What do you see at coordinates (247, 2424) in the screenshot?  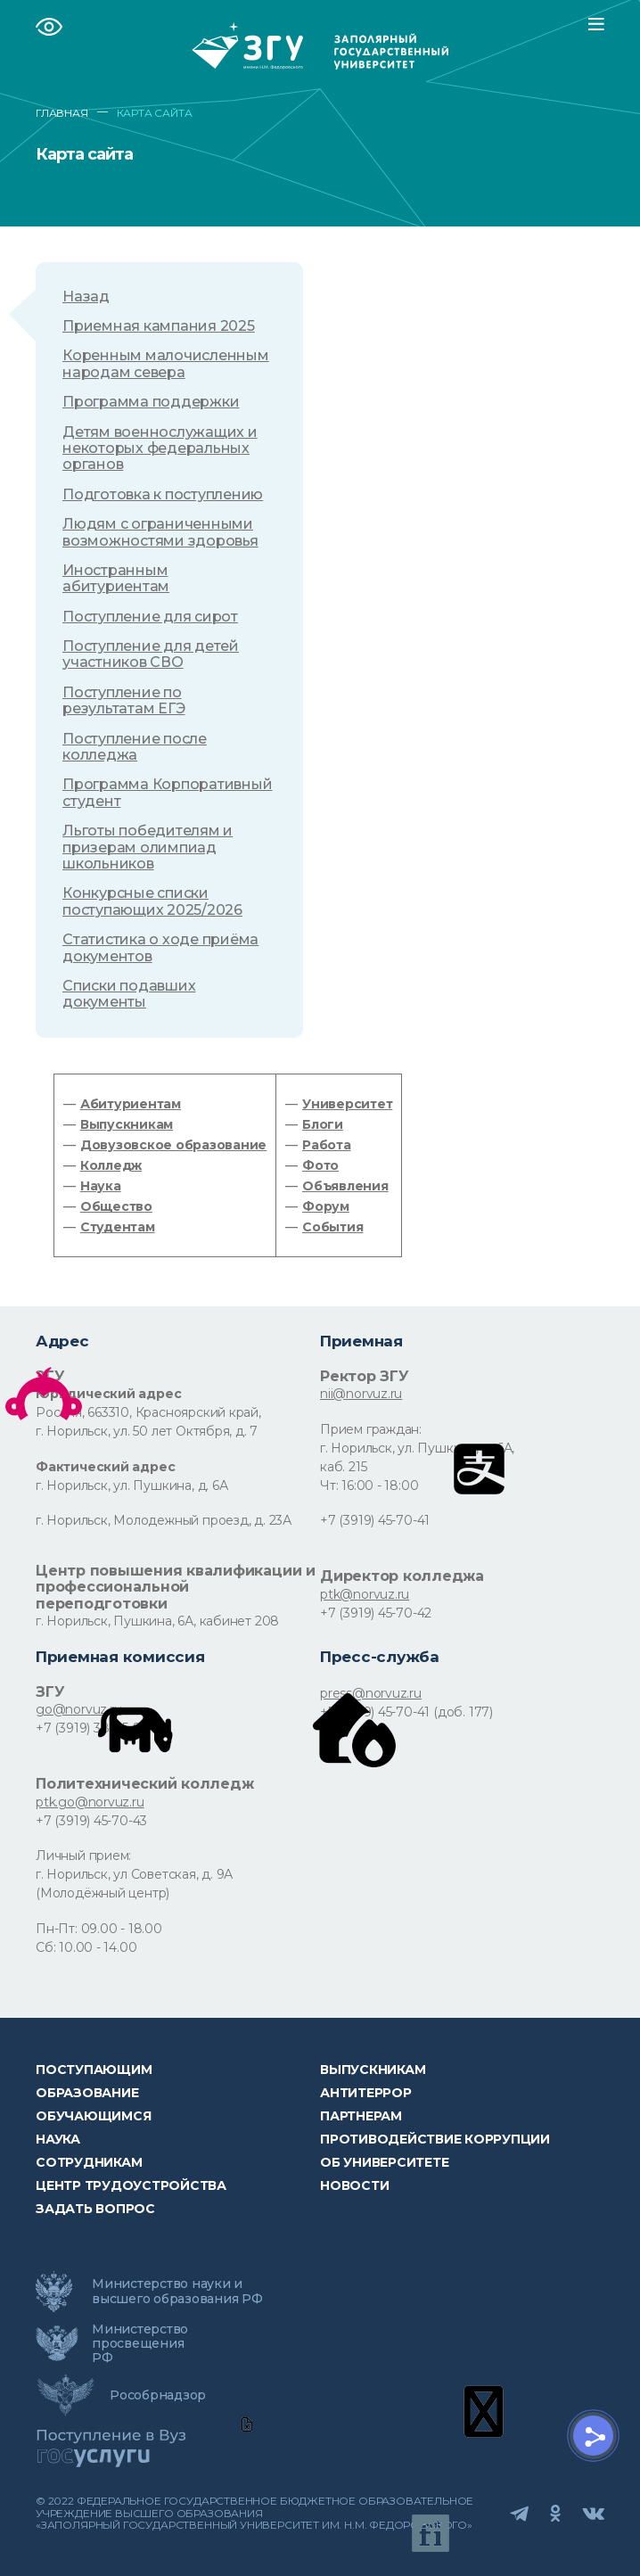 I see `open or view an excel spreadsheet` at bounding box center [247, 2424].